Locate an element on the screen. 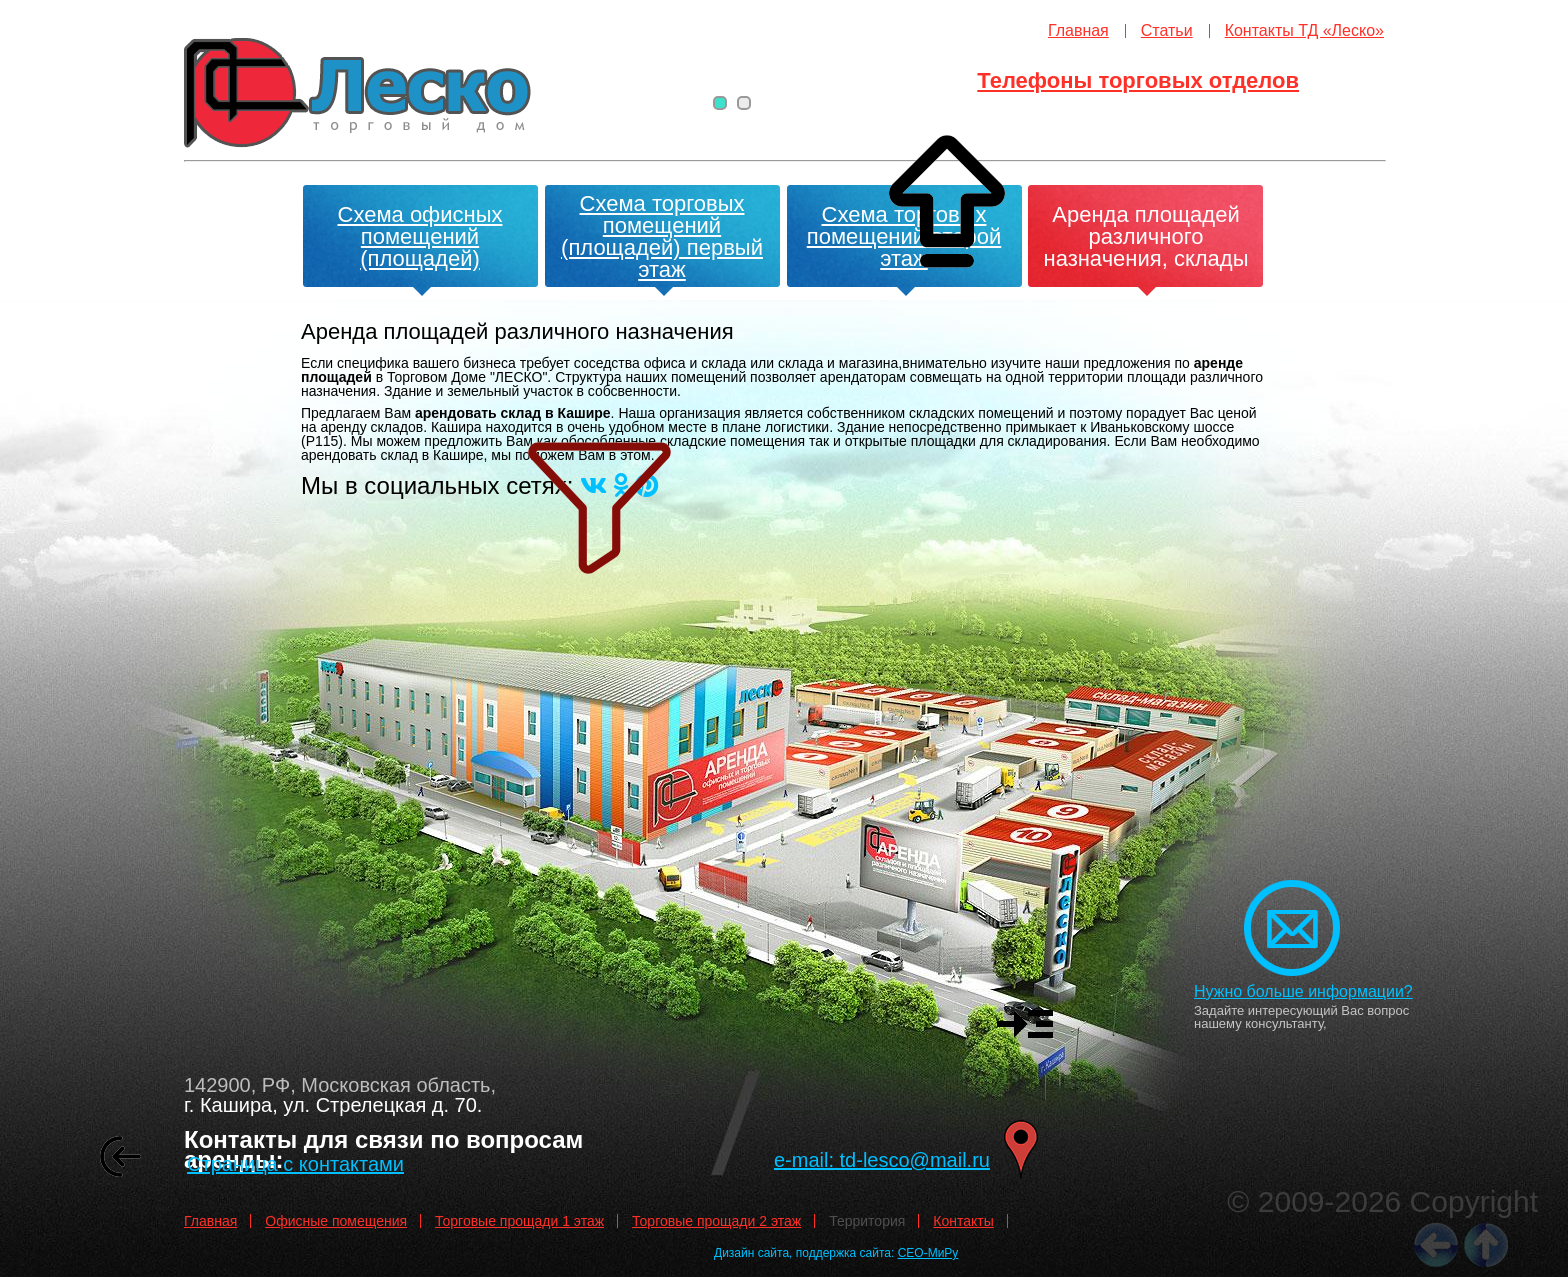 The image size is (1568, 1277). filter or sort content is located at coordinates (599, 502).